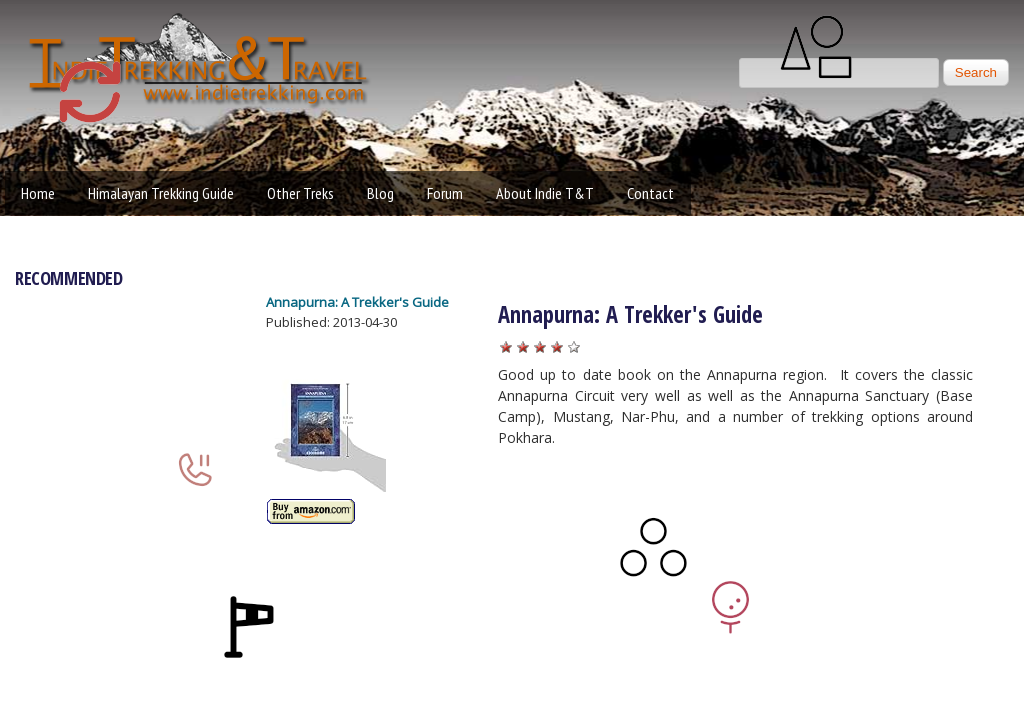  Describe the element at coordinates (653, 548) in the screenshot. I see `group or organize items` at that location.